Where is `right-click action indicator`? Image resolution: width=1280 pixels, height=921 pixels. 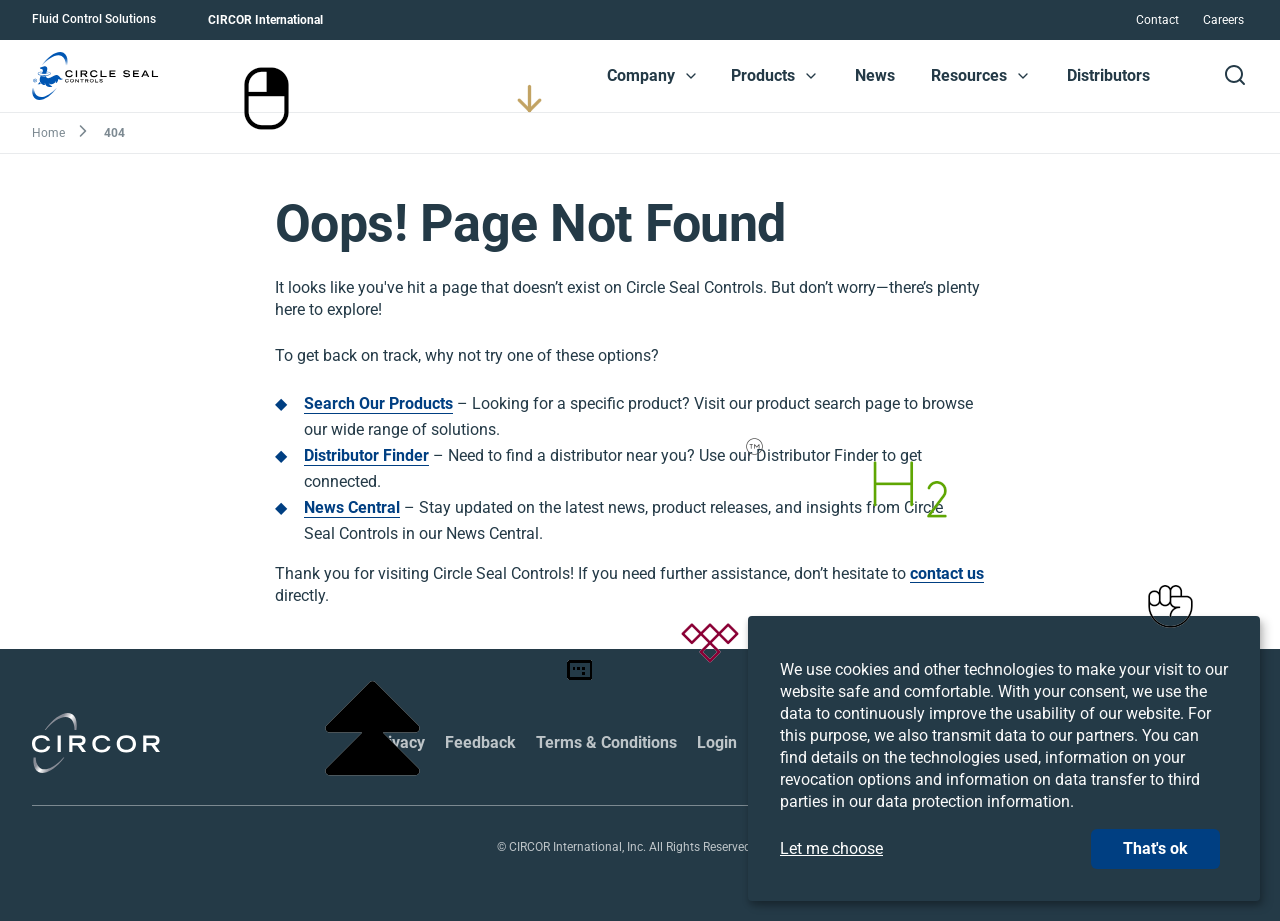 right-click action indicator is located at coordinates (266, 98).